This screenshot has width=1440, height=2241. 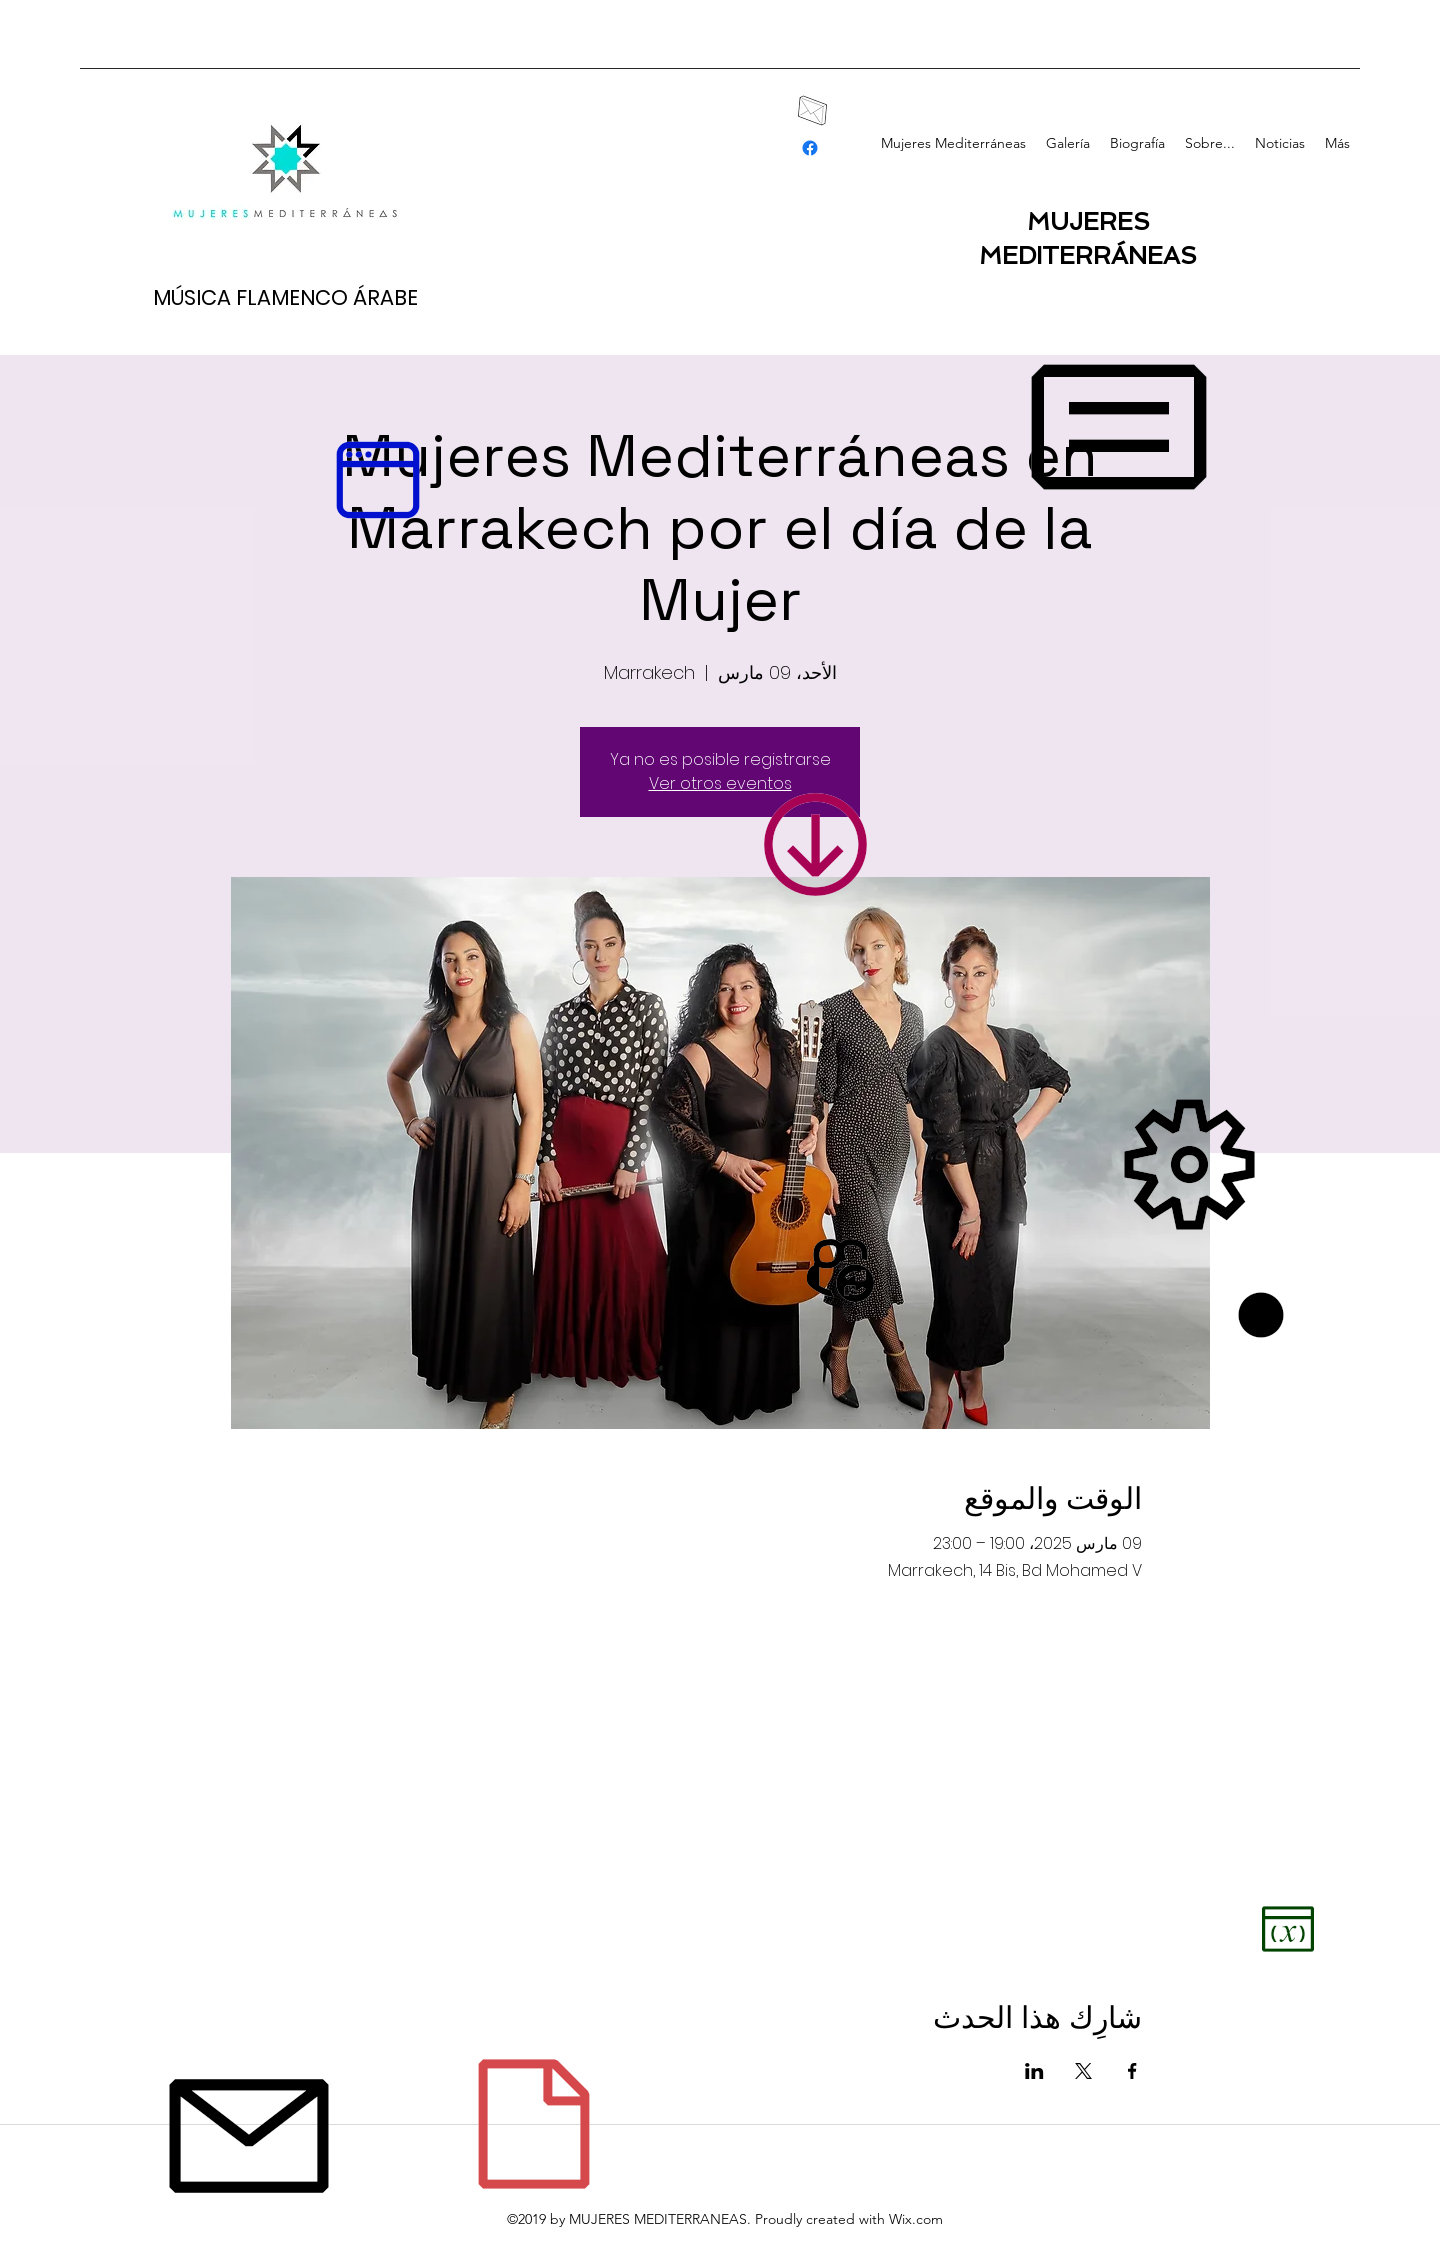 I want to click on indicates a constant value in code, so click(x=1119, y=427).